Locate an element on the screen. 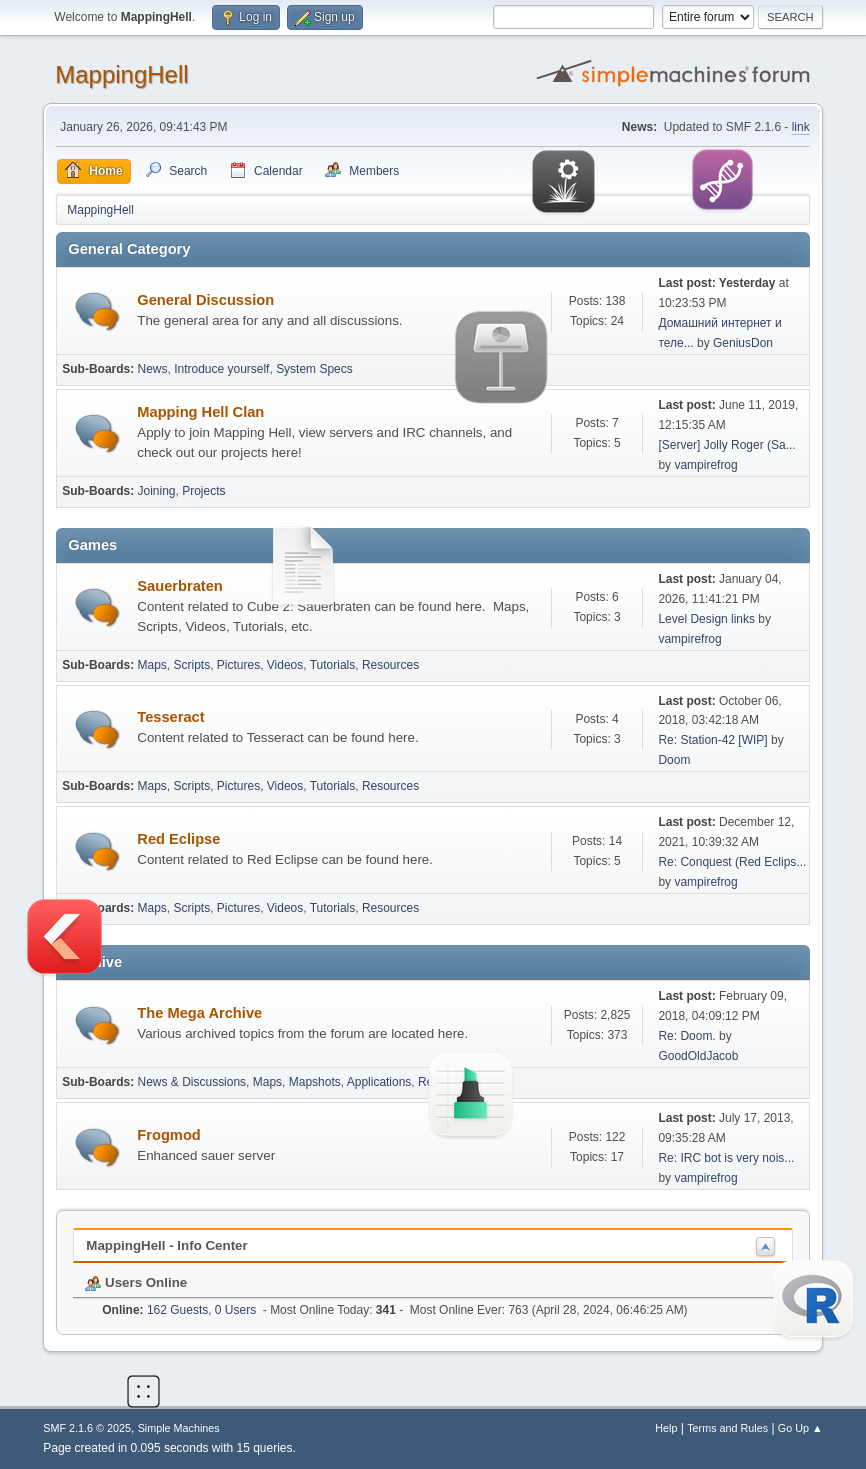 The width and height of the screenshot is (866, 1469). open marker app for highlighting and annotating documents is located at coordinates (470, 1094).